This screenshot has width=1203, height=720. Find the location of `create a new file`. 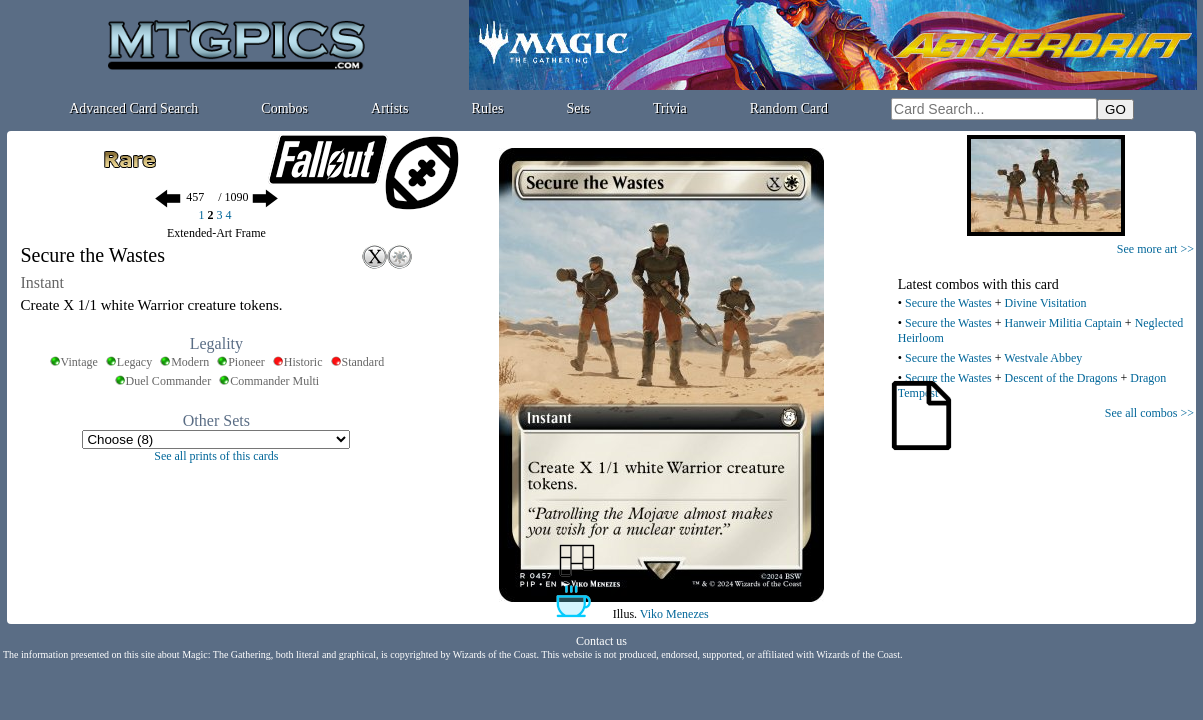

create a new file is located at coordinates (921, 415).